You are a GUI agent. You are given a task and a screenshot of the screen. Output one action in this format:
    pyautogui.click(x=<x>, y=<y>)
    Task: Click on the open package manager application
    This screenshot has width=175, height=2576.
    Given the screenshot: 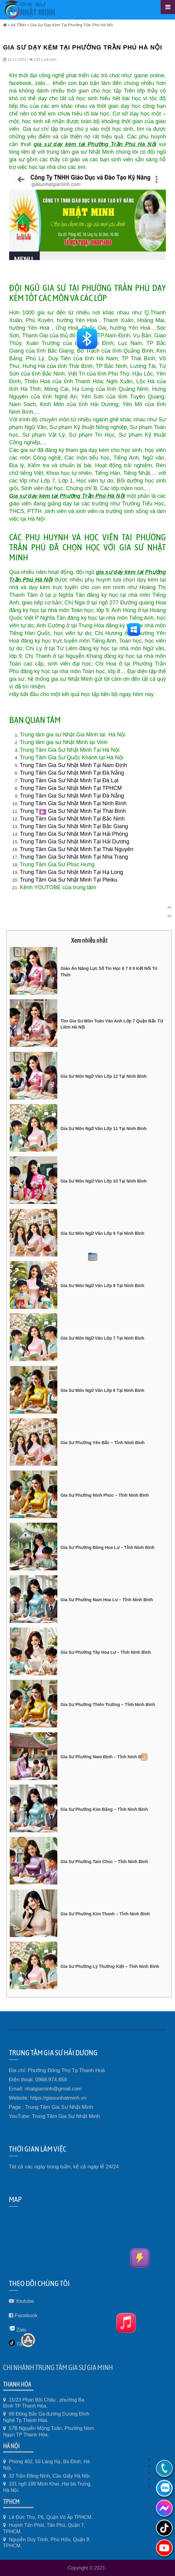 What is the action you would take?
    pyautogui.click(x=144, y=1757)
    